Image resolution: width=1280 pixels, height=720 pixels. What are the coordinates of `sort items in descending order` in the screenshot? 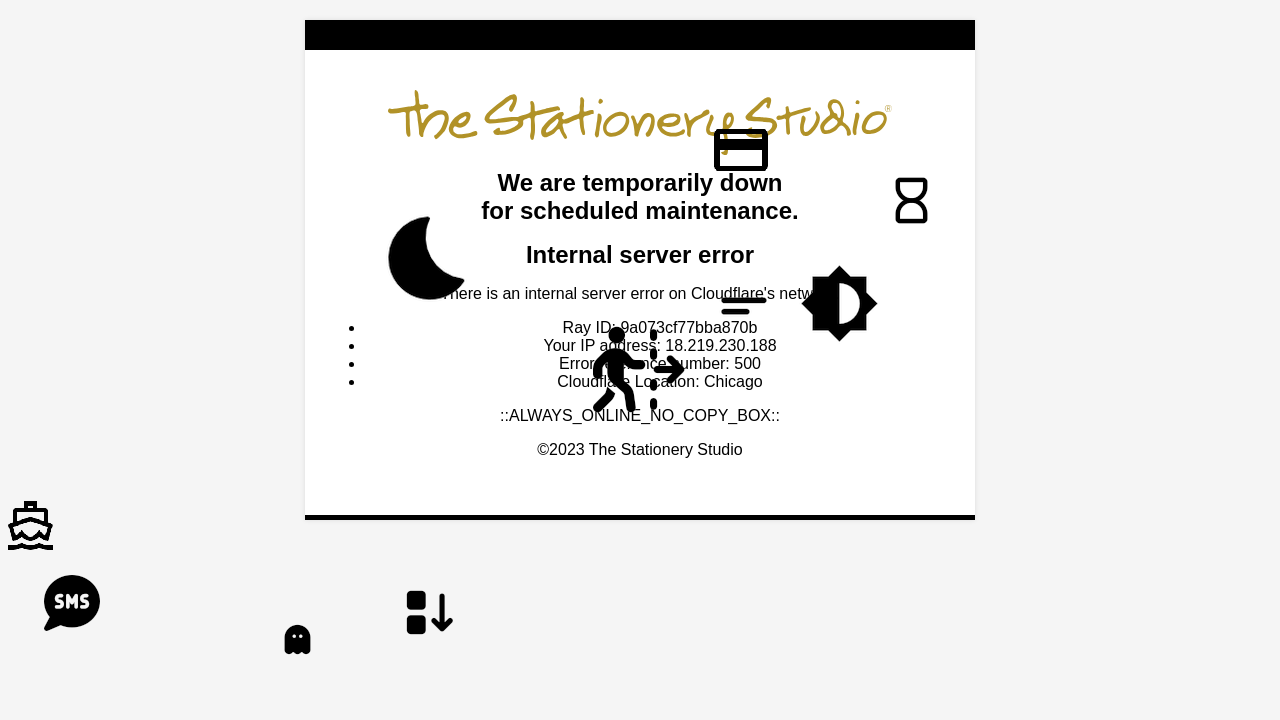 It's located at (428, 612).